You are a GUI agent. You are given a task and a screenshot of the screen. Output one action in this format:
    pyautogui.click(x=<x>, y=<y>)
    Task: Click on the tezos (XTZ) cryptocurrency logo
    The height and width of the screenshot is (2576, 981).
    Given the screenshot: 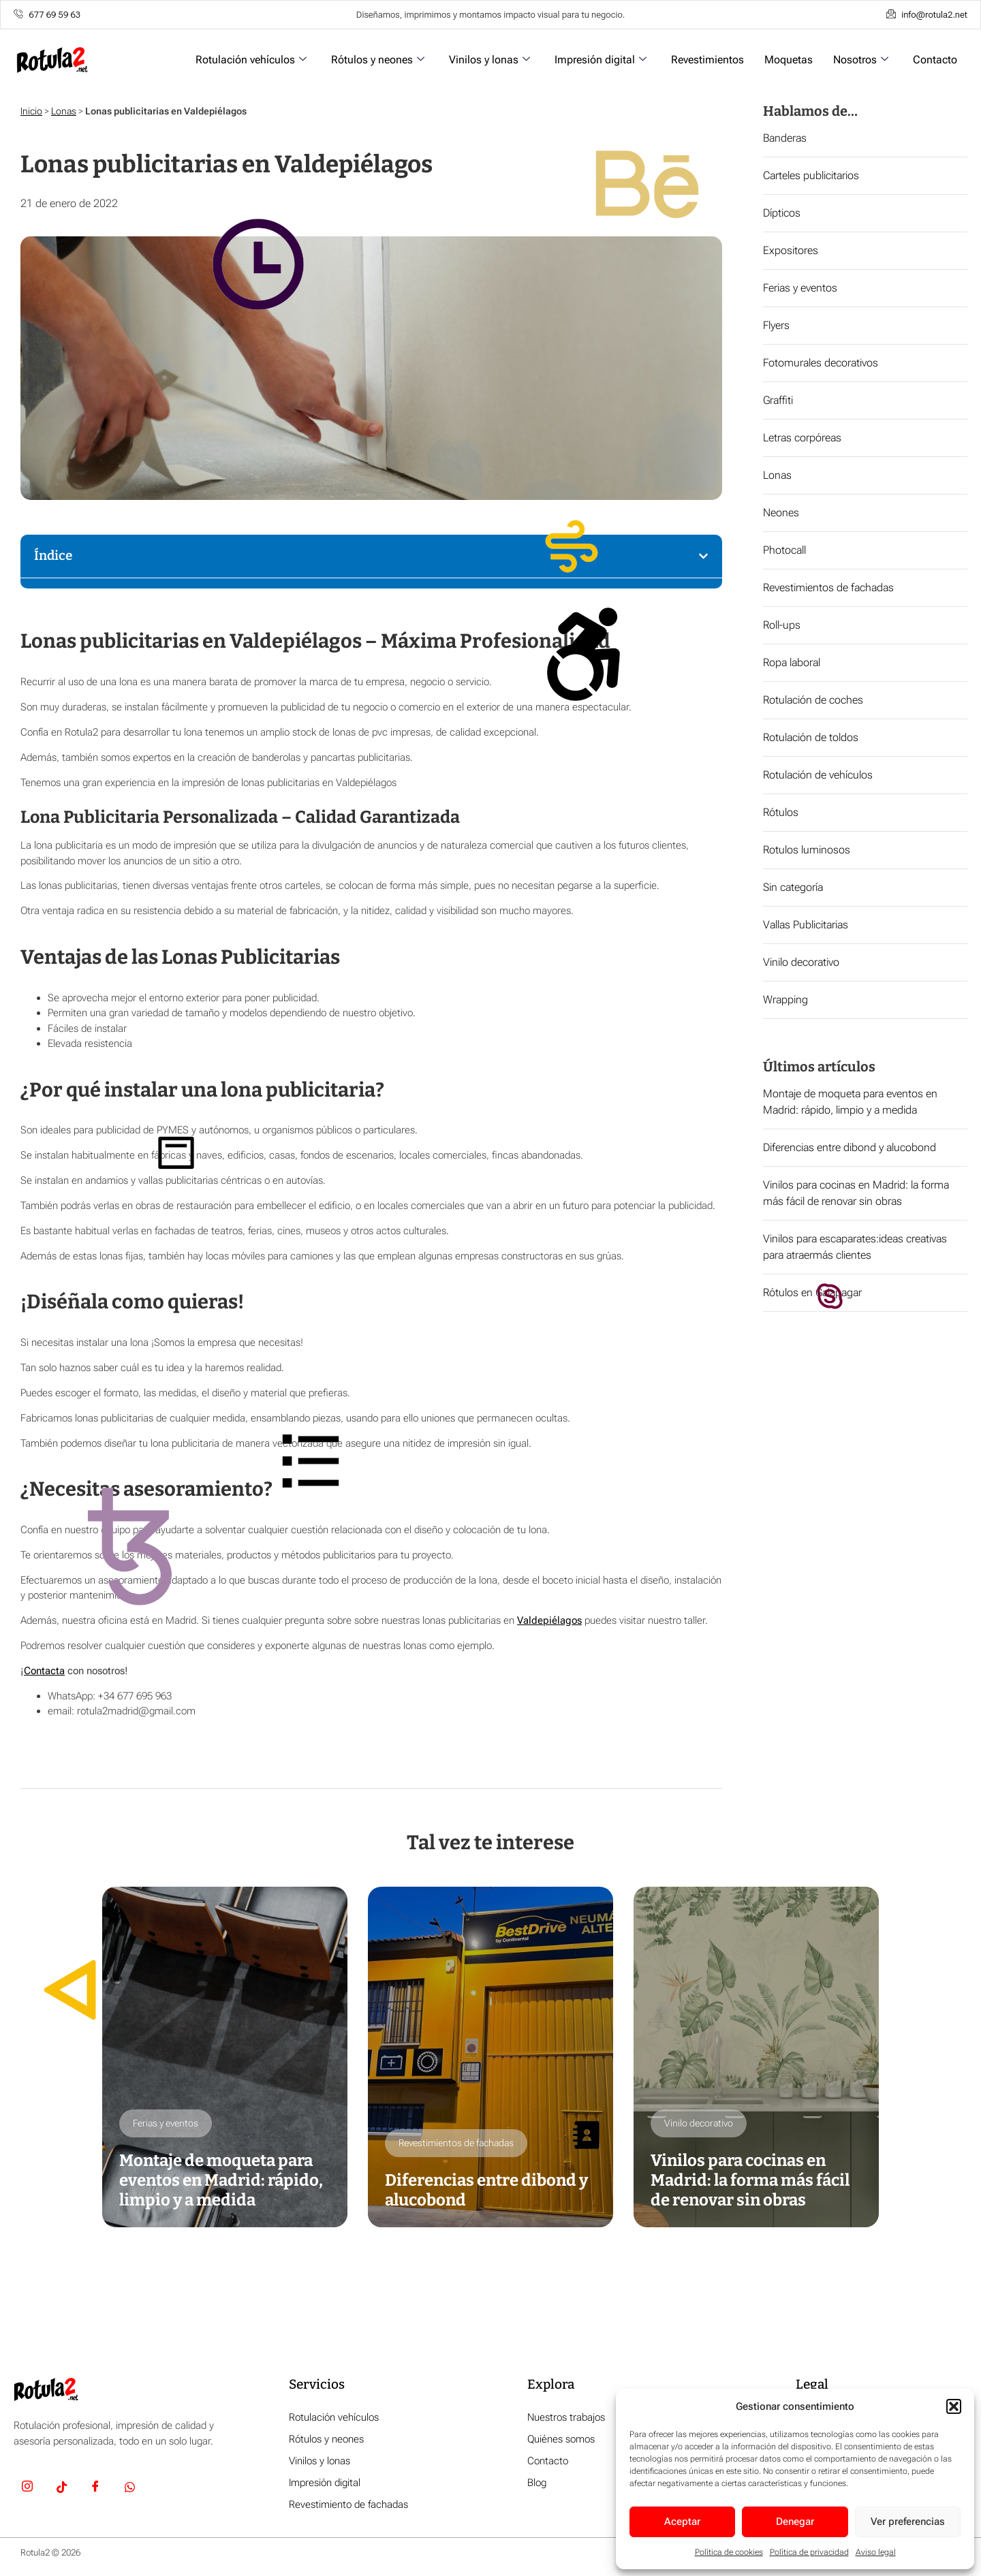 What is the action you would take?
    pyautogui.click(x=129, y=1543)
    